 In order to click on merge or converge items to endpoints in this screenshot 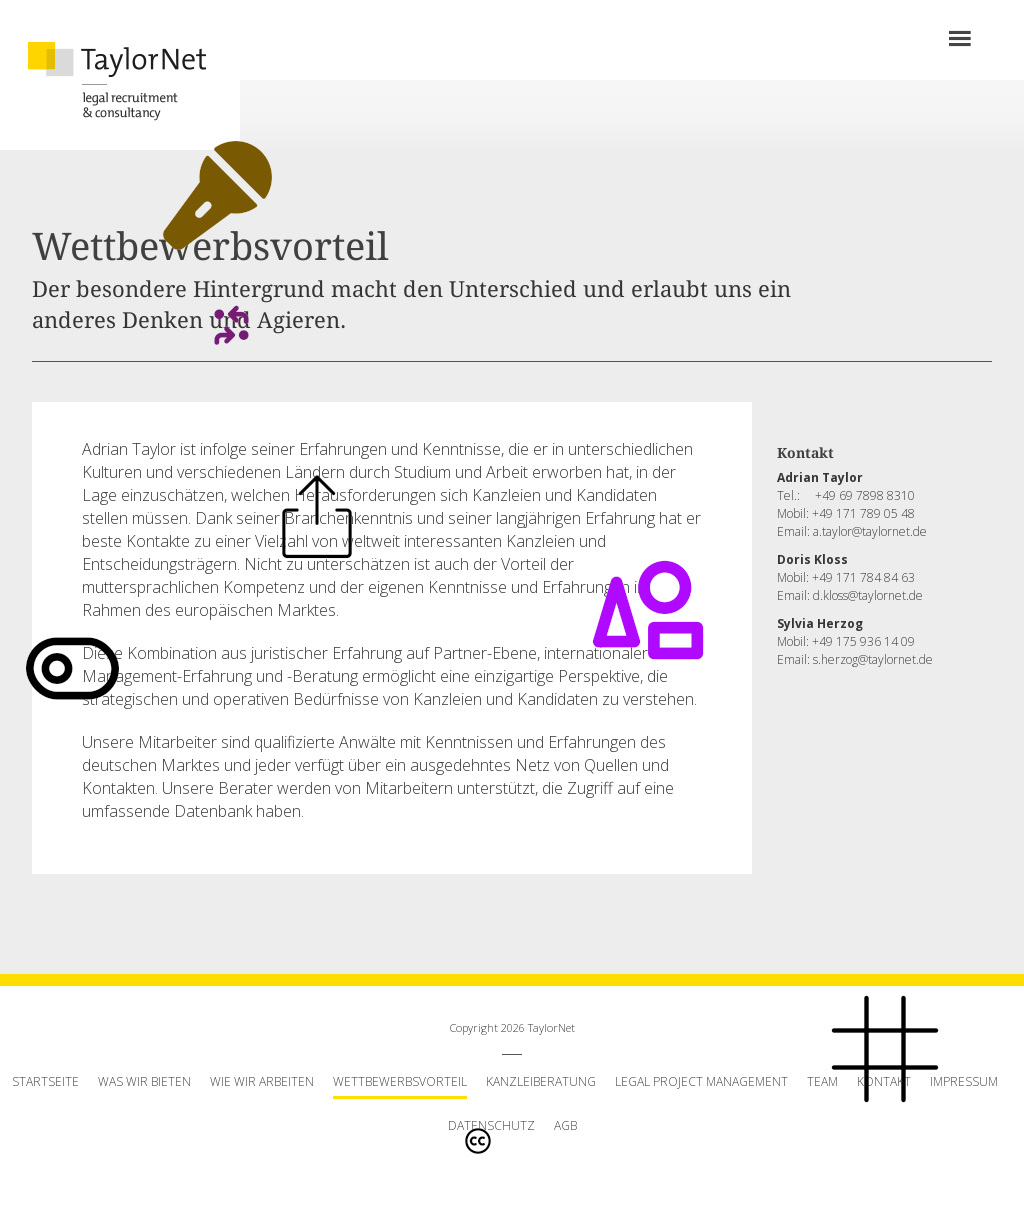, I will do `click(231, 326)`.